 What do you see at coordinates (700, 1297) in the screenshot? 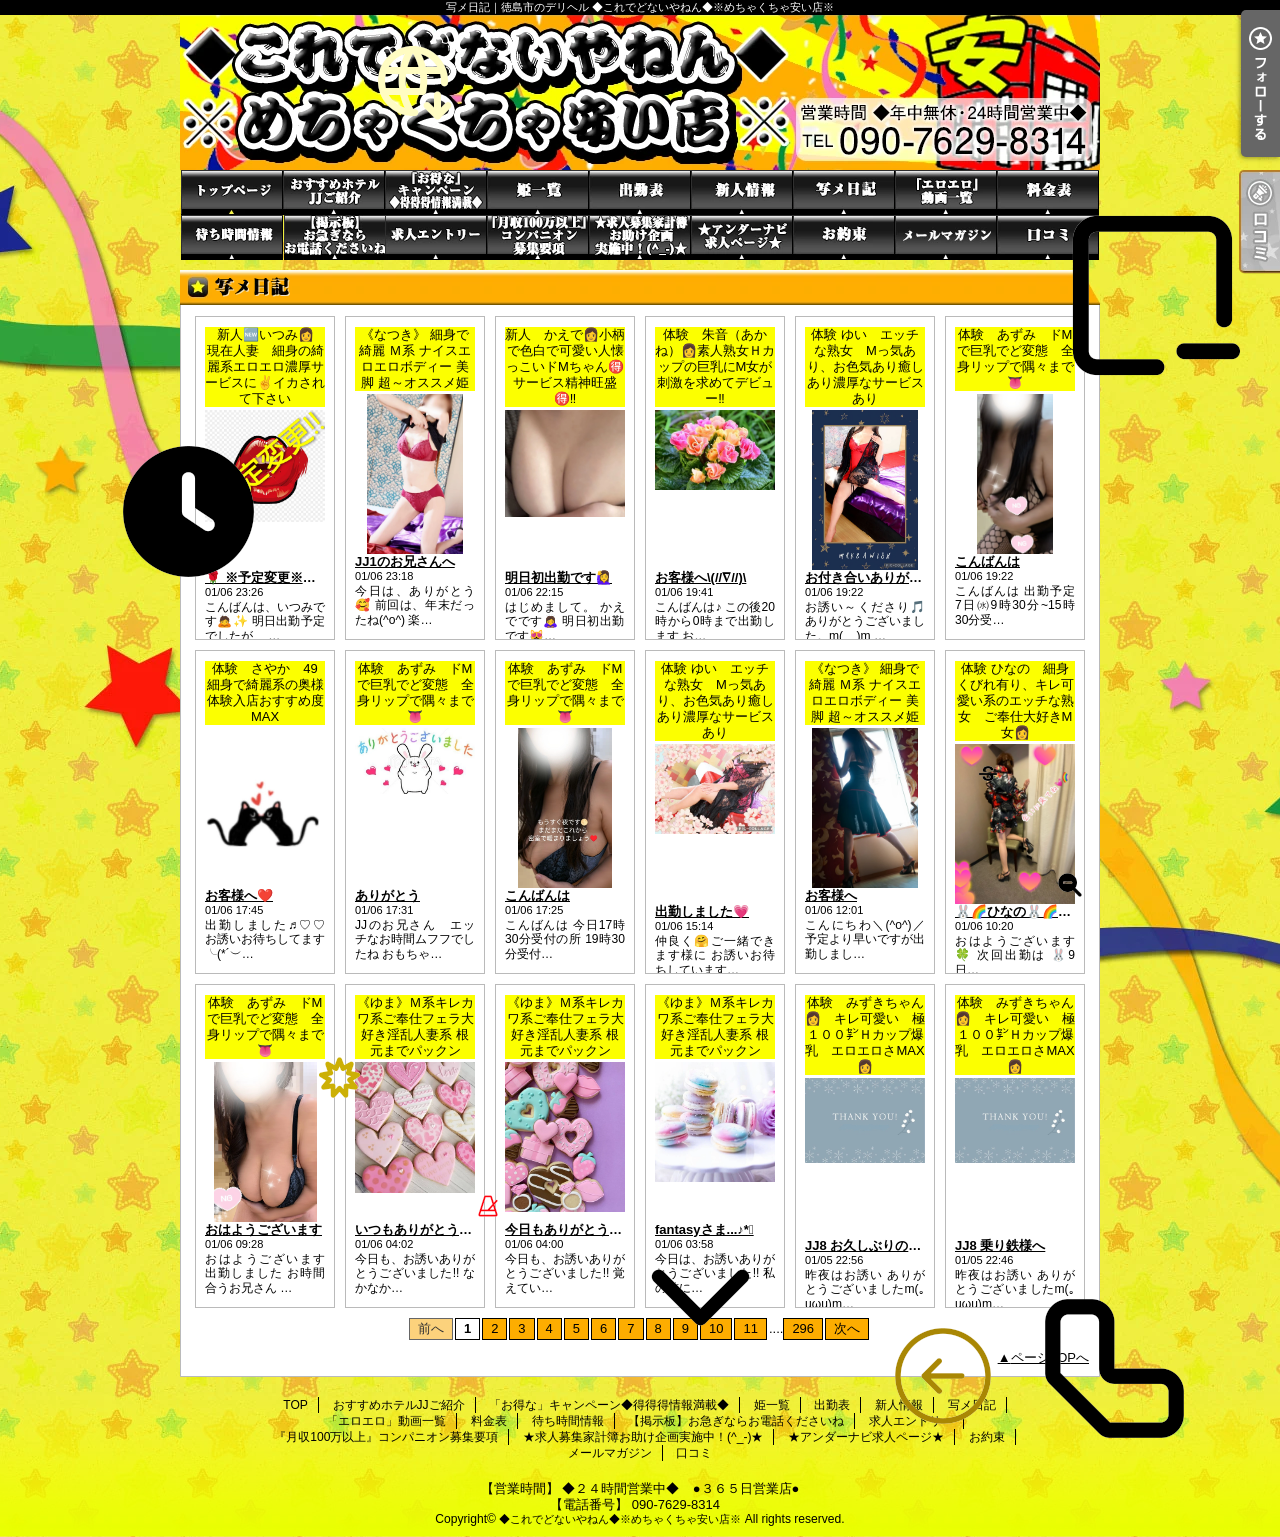
I see `expand a dropdown menu or collapsed section` at bounding box center [700, 1297].